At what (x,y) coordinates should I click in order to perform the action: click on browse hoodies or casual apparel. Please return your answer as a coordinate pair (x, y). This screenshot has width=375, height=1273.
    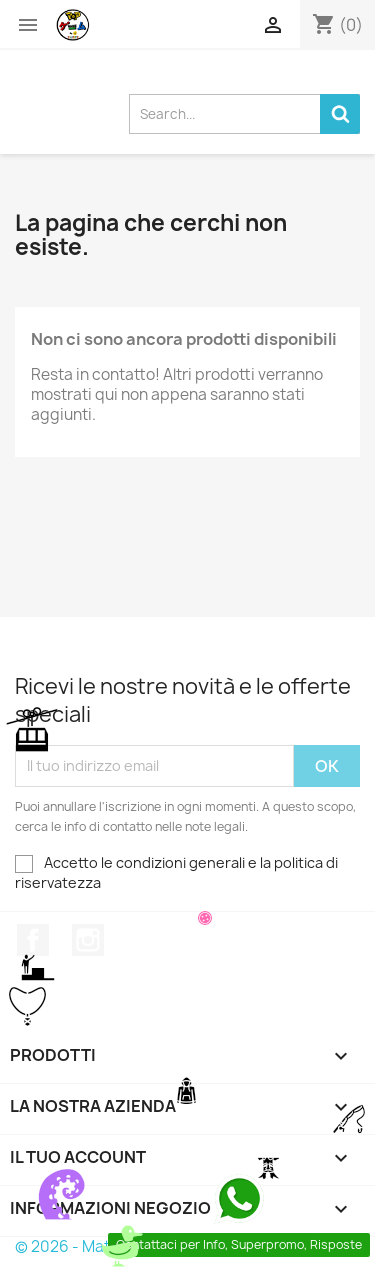
    Looking at the image, I should click on (186, 1090).